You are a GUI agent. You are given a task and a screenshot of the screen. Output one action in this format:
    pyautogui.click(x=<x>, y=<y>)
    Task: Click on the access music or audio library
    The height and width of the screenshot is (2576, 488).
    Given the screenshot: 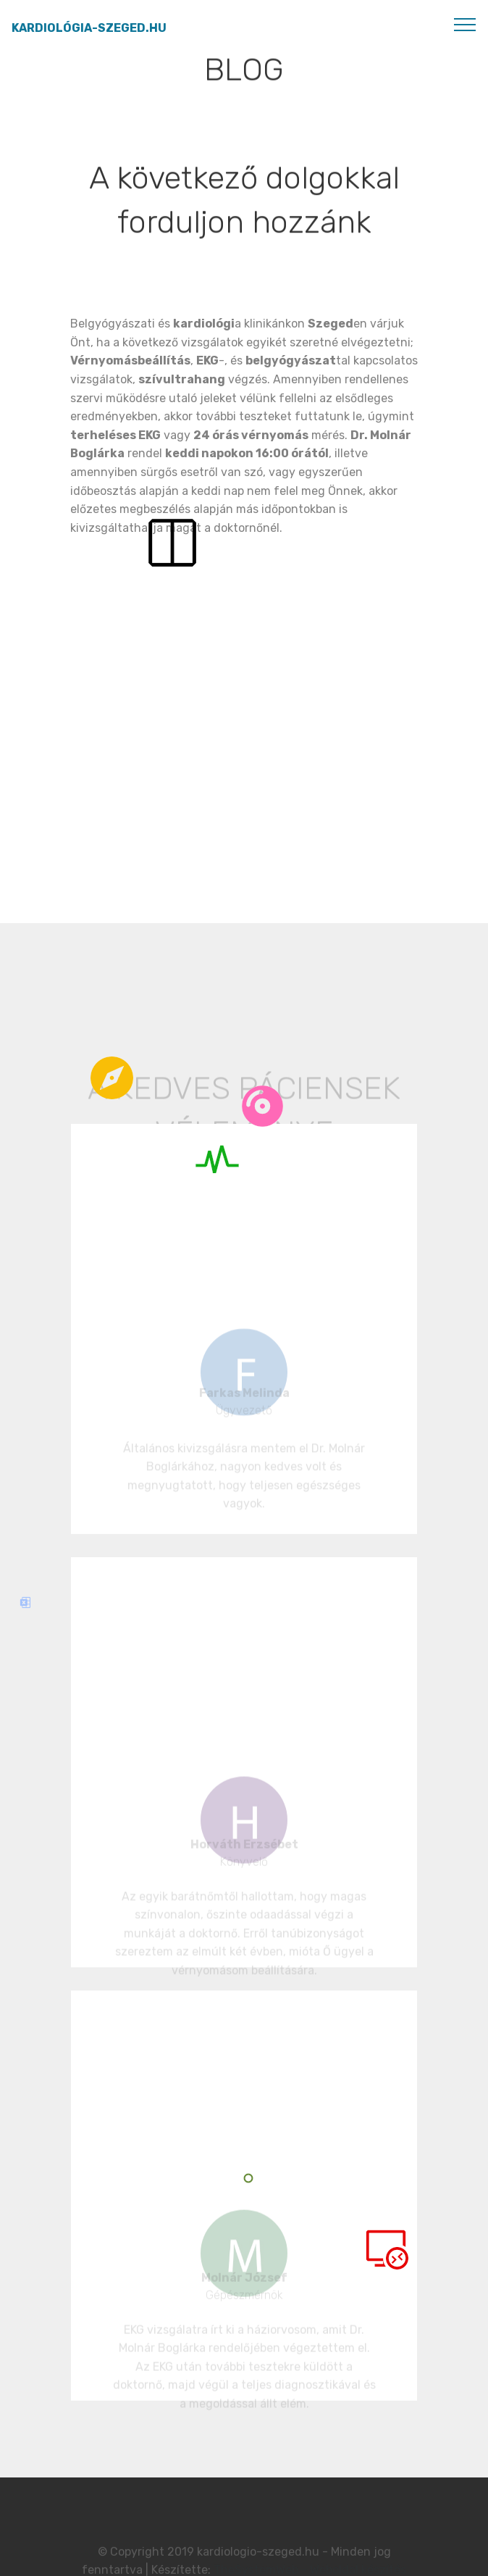 What is the action you would take?
    pyautogui.click(x=262, y=1106)
    